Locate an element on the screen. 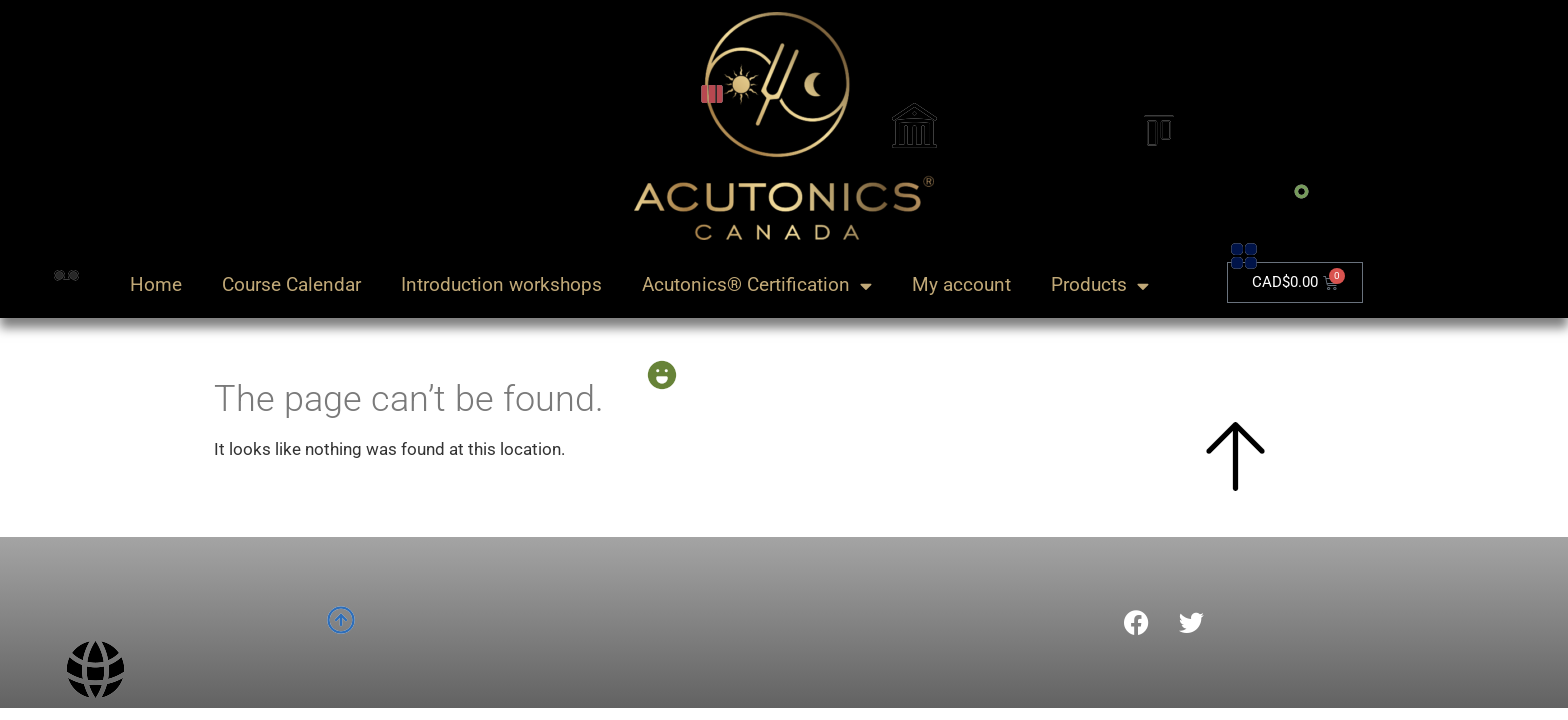 This screenshot has width=1568, height=720. access global or international settings is located at coordinates (95, 669).